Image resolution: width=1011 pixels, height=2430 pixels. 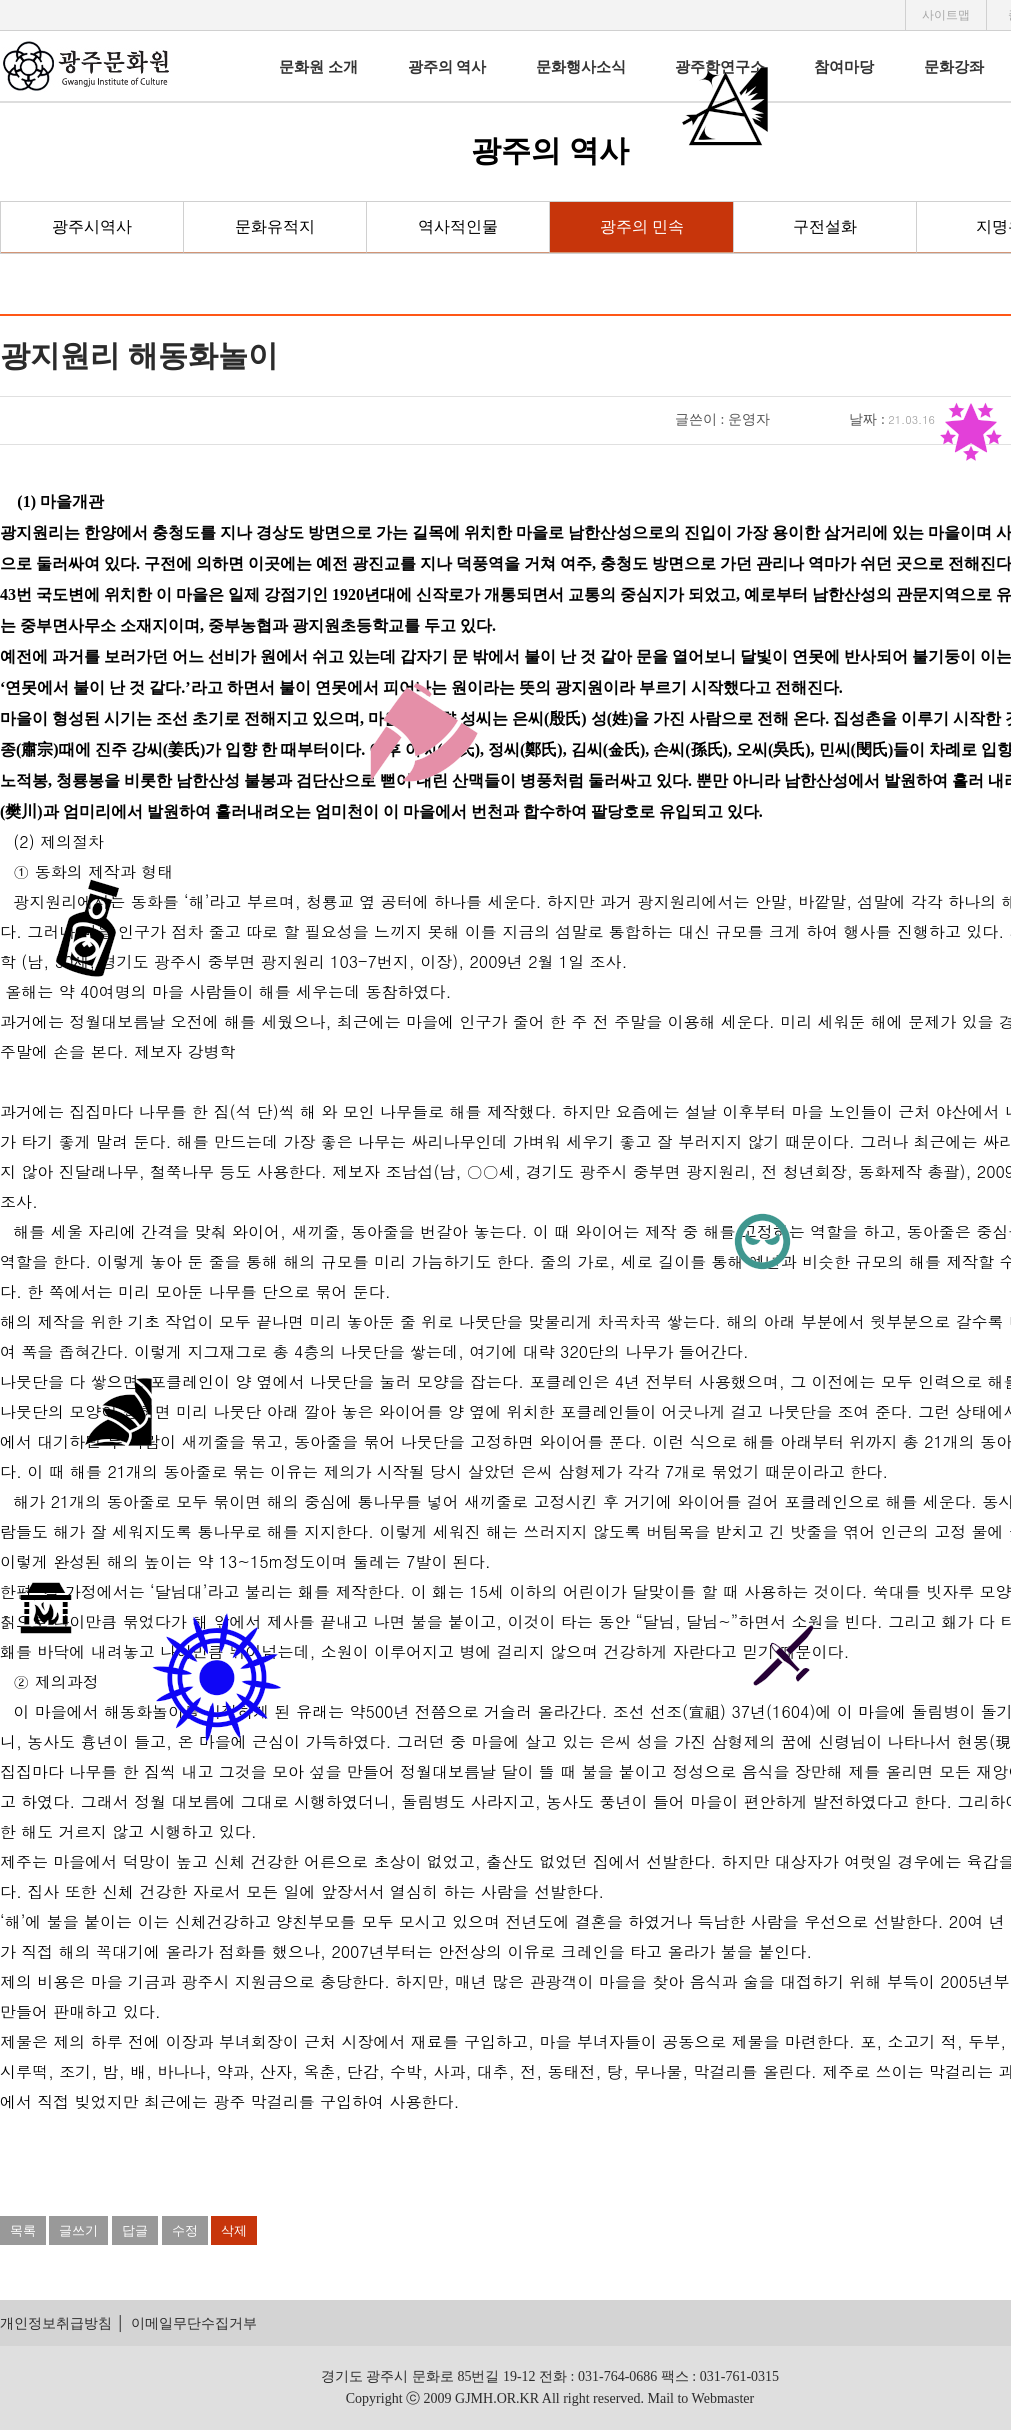 I want to click on access glider or sailplane activities, so click(x=783, y=1655).